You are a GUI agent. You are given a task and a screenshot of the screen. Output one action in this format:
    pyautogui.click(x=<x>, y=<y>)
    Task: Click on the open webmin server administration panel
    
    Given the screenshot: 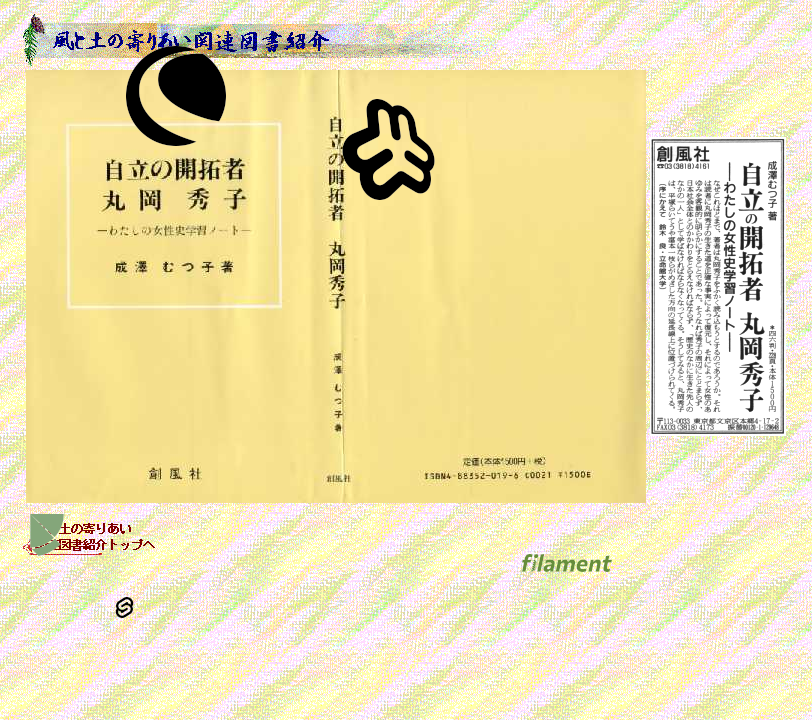 What is the action you would take?
    pyautogui.click(x=388, y=149)
    